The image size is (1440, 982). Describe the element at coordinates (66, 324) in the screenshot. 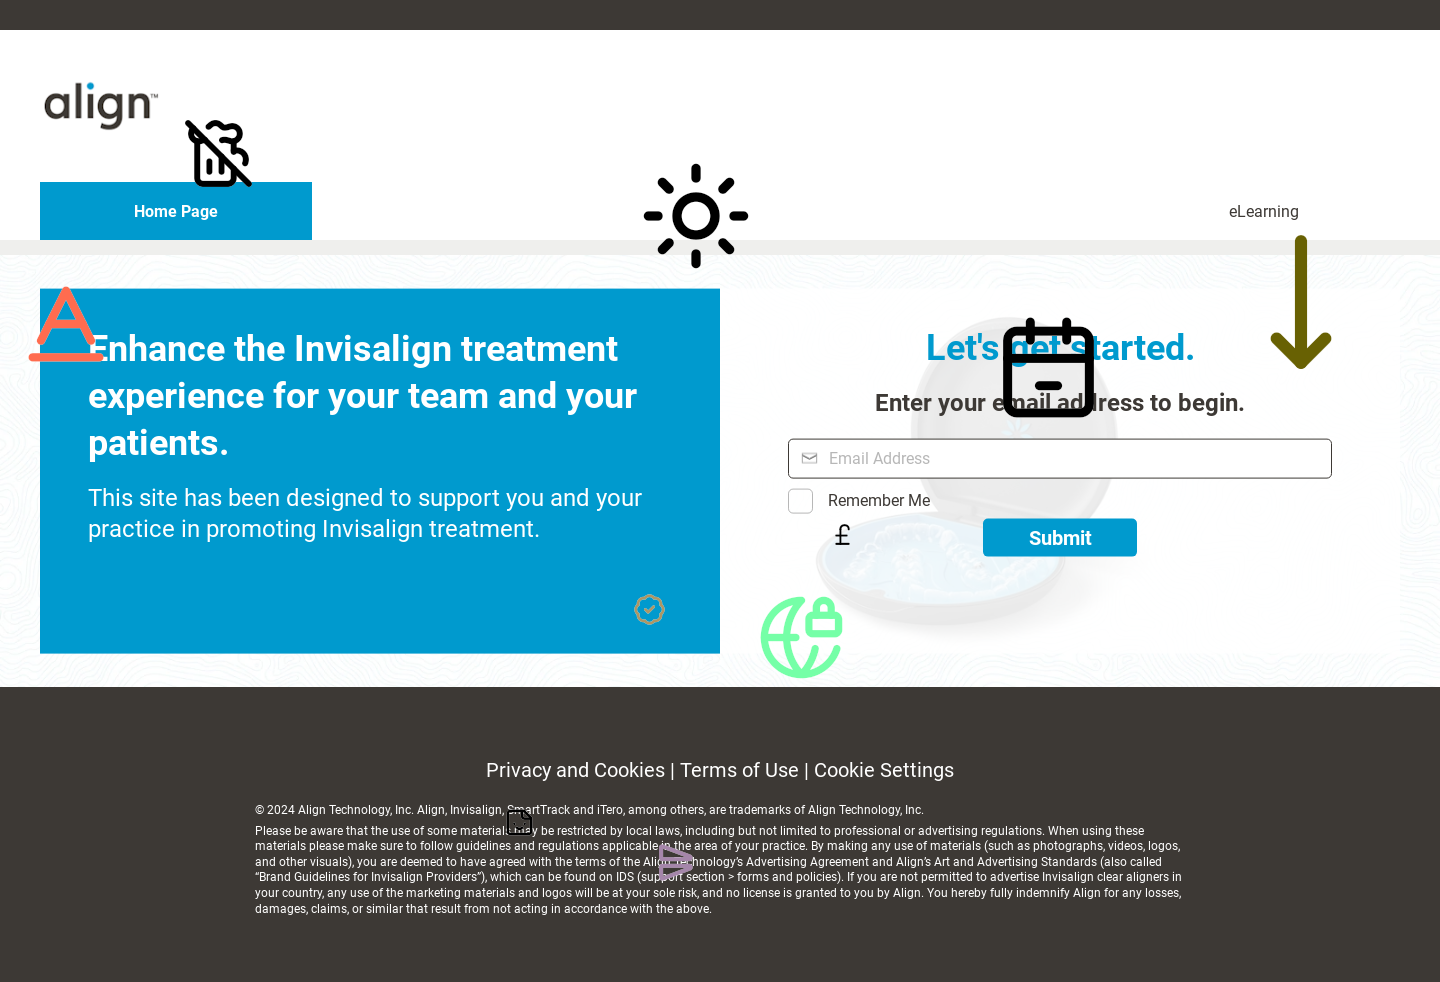

I see `set text baseline alignment` at that location.